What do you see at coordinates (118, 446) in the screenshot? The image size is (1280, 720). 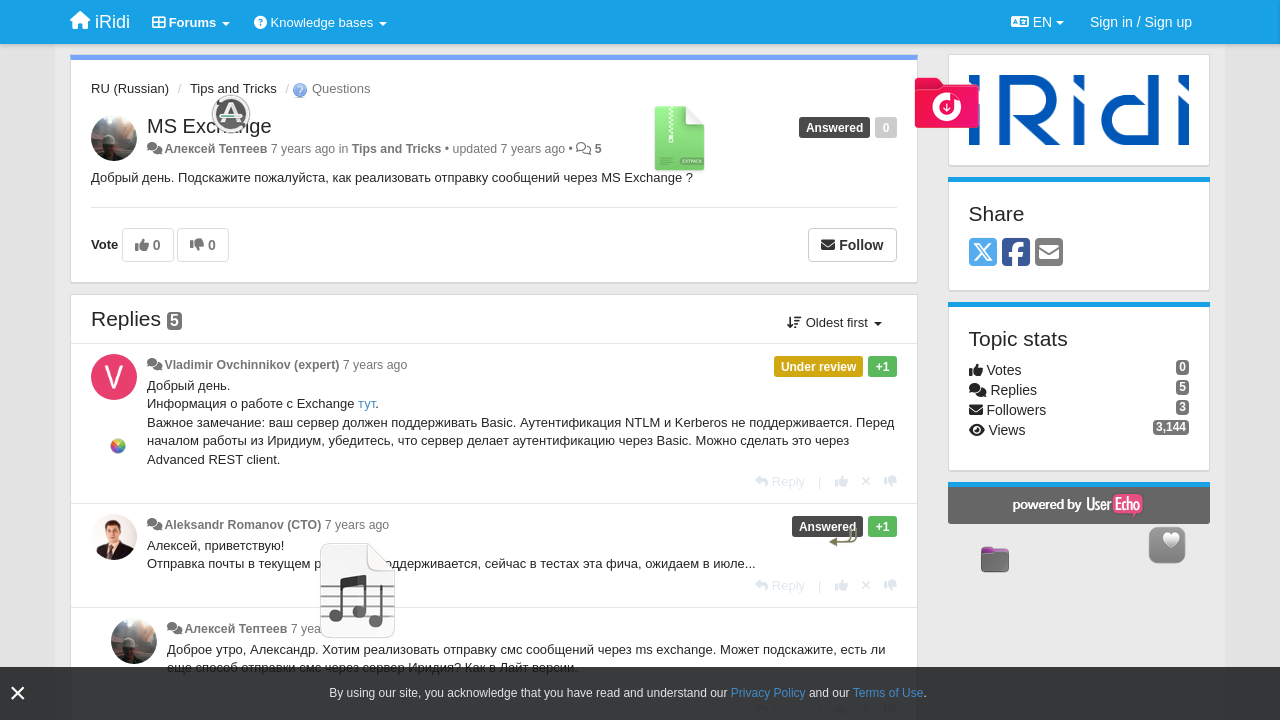 I see `access color management settings` at bounding box center [118, 446].